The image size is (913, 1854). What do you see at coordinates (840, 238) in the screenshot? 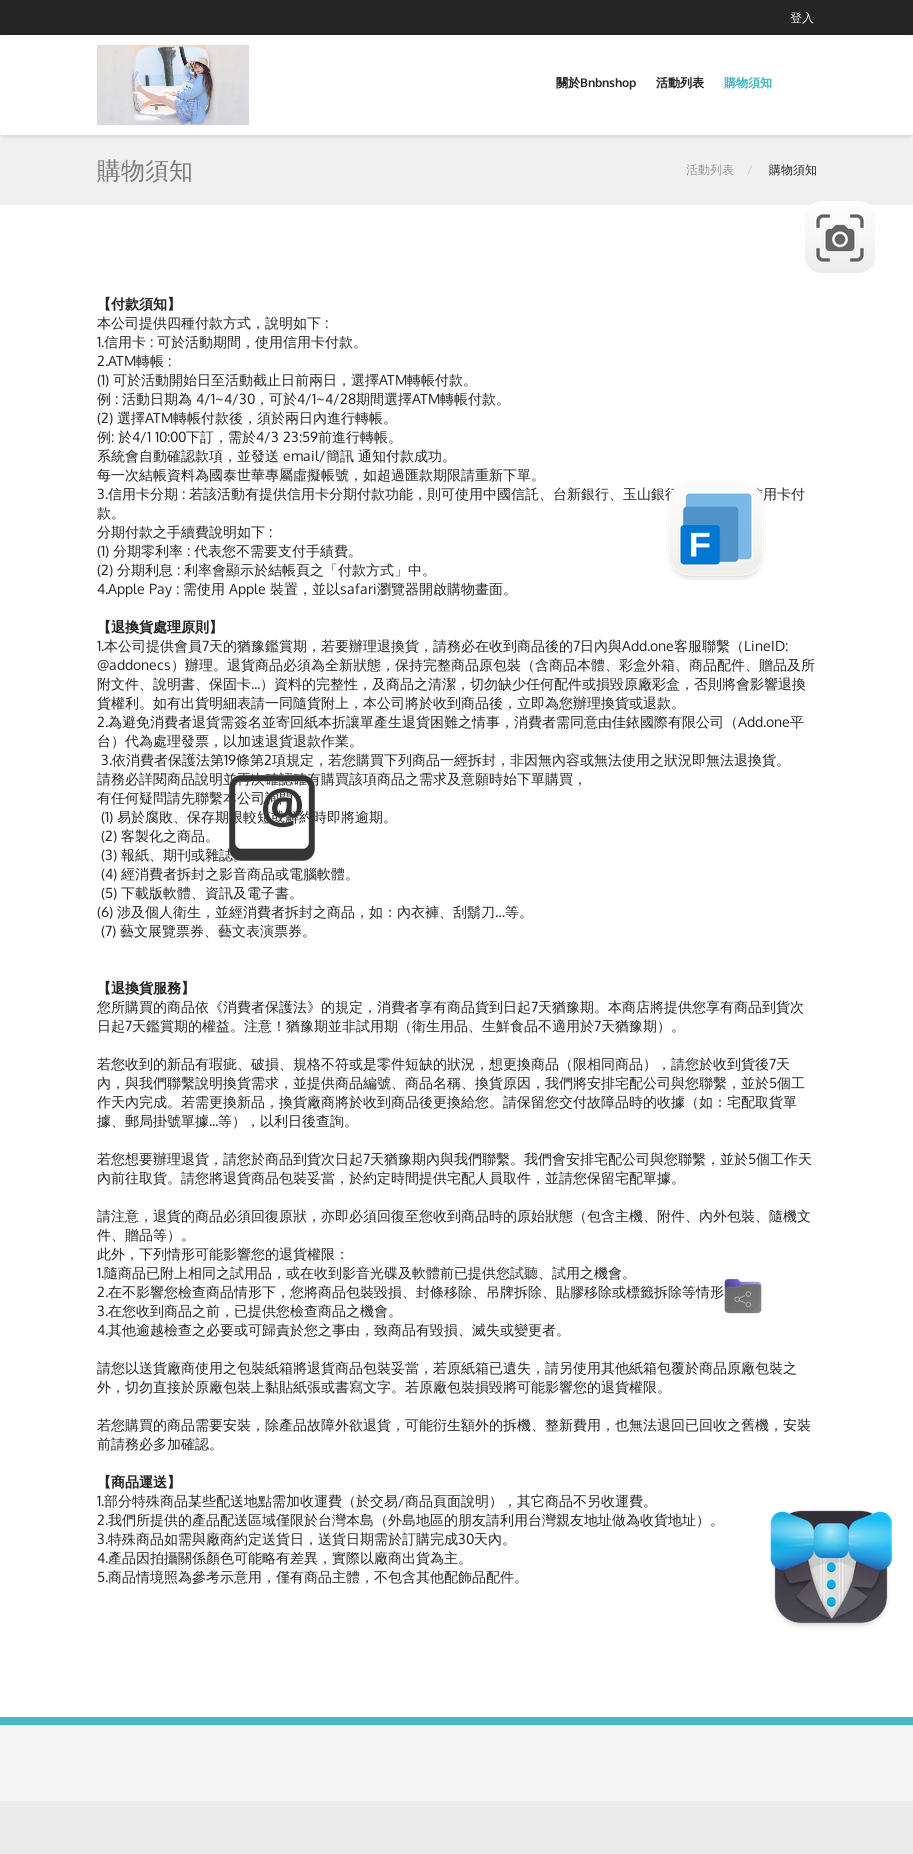
I see `open the screenshot capture tool` at bounding box center [840, 238].